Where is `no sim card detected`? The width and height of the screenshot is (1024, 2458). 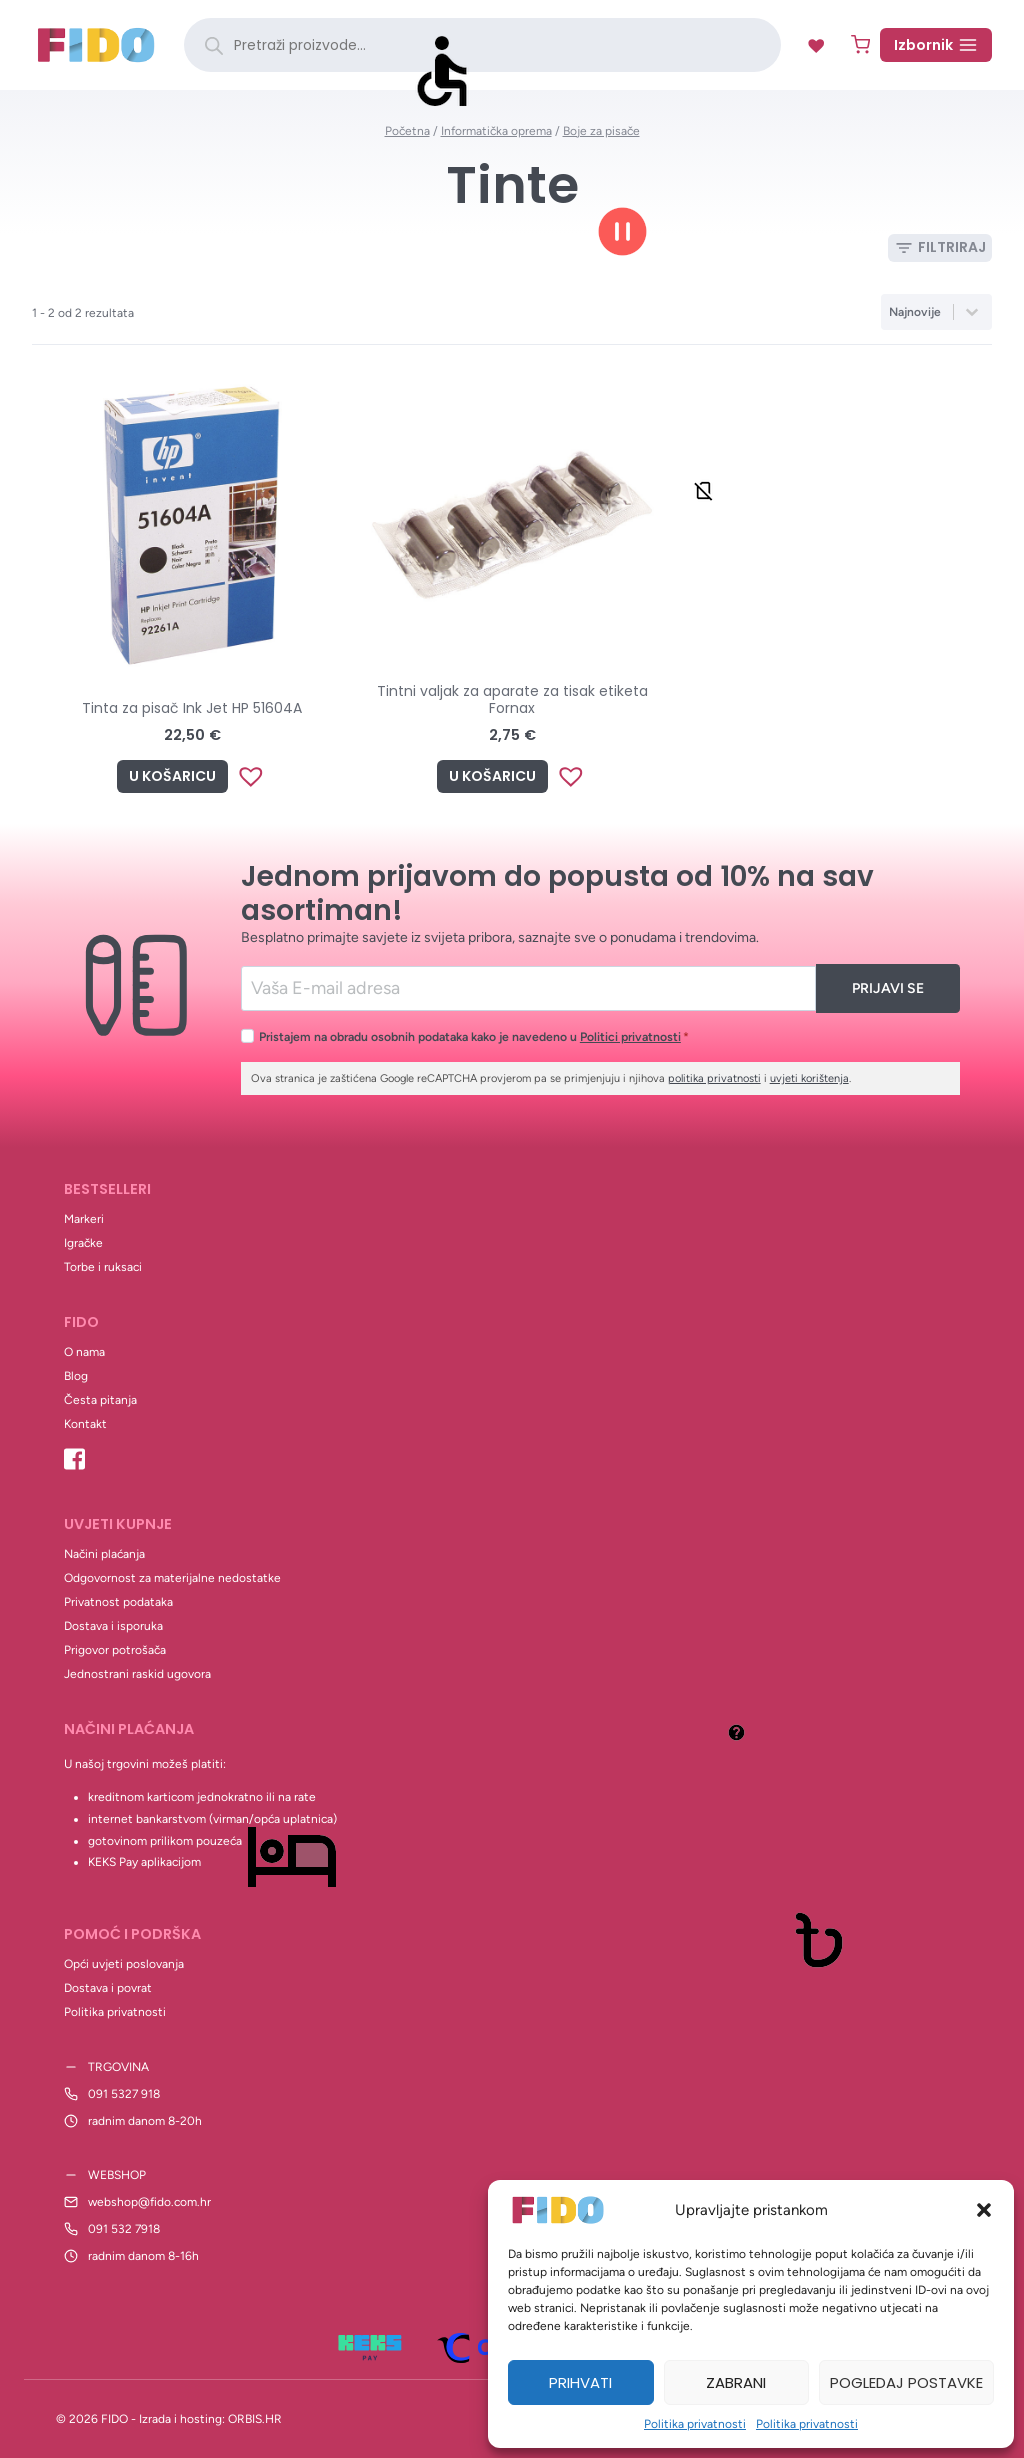
no sim card detected is located at coordinates (703, 490).